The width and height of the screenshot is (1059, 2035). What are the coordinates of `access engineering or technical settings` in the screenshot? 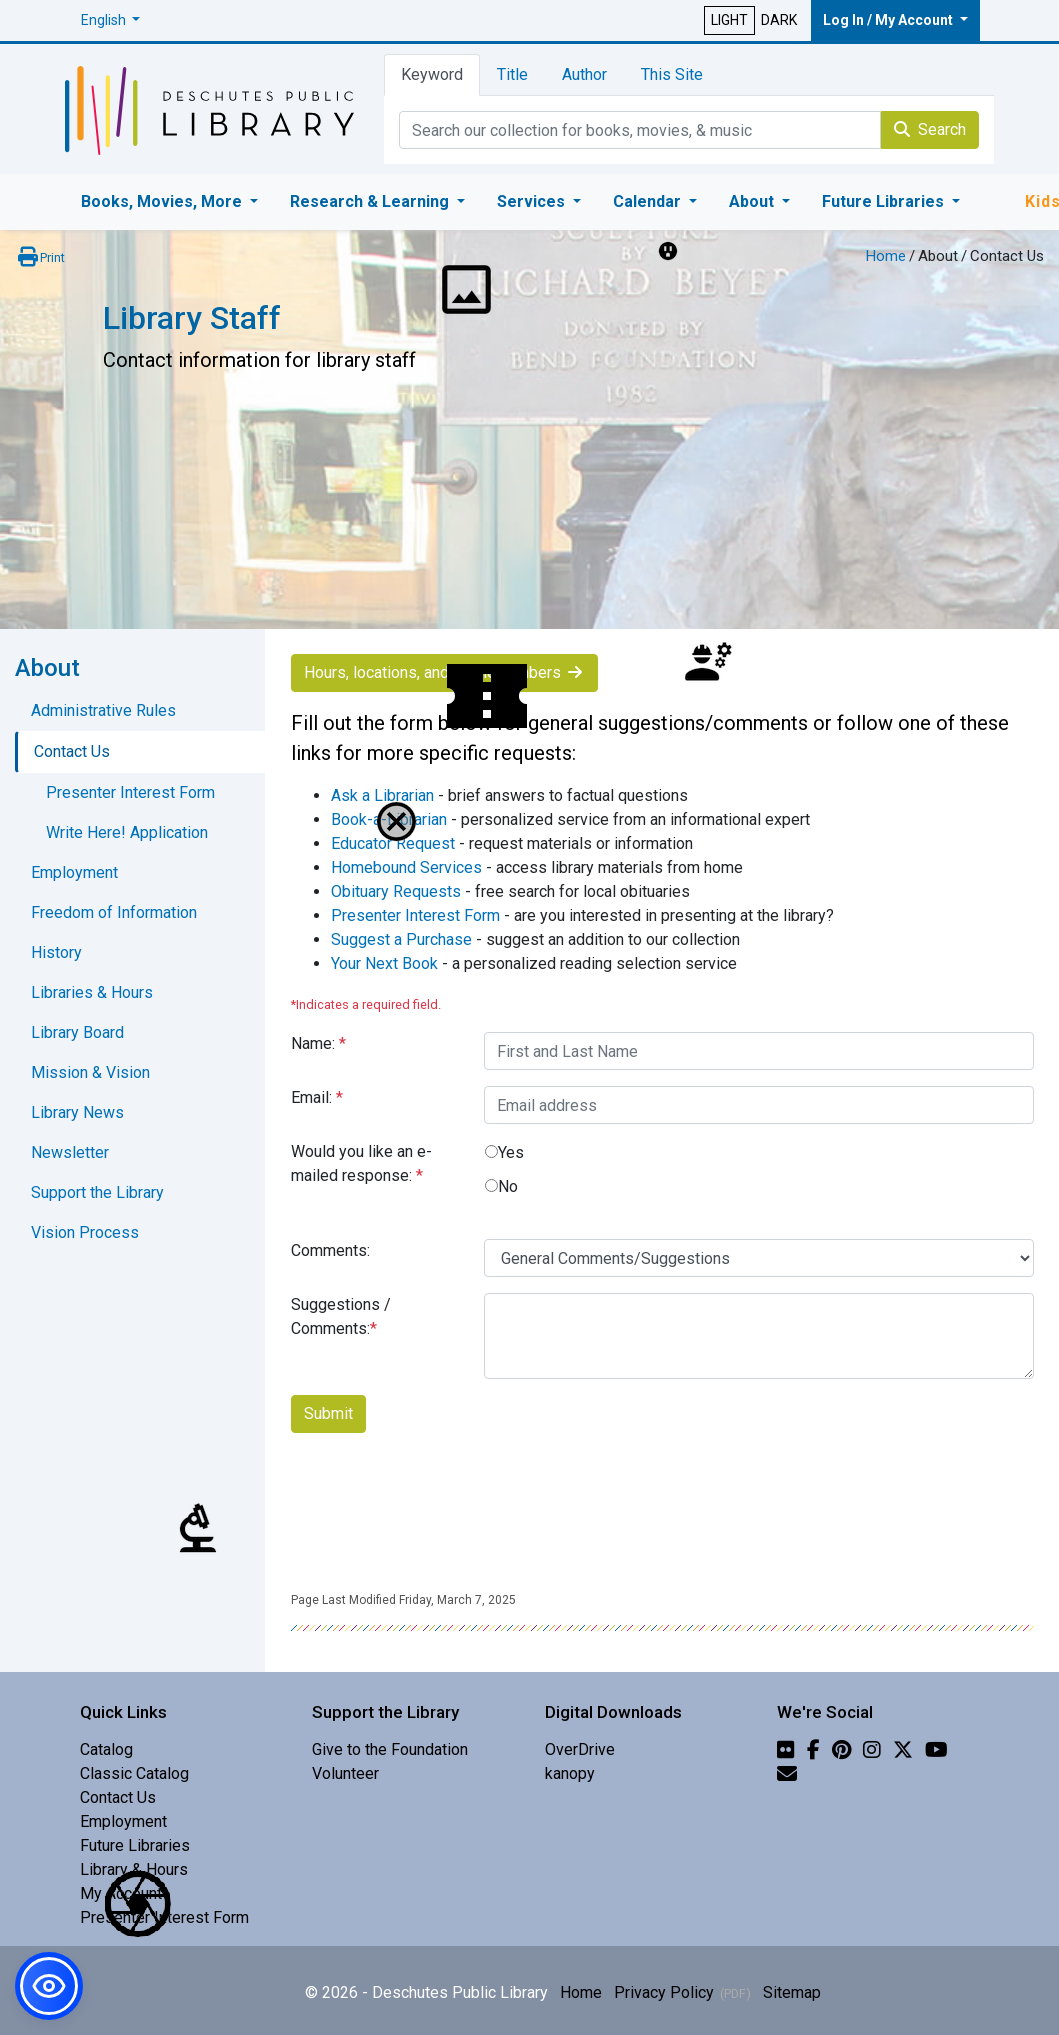 It's located at (708, 661).